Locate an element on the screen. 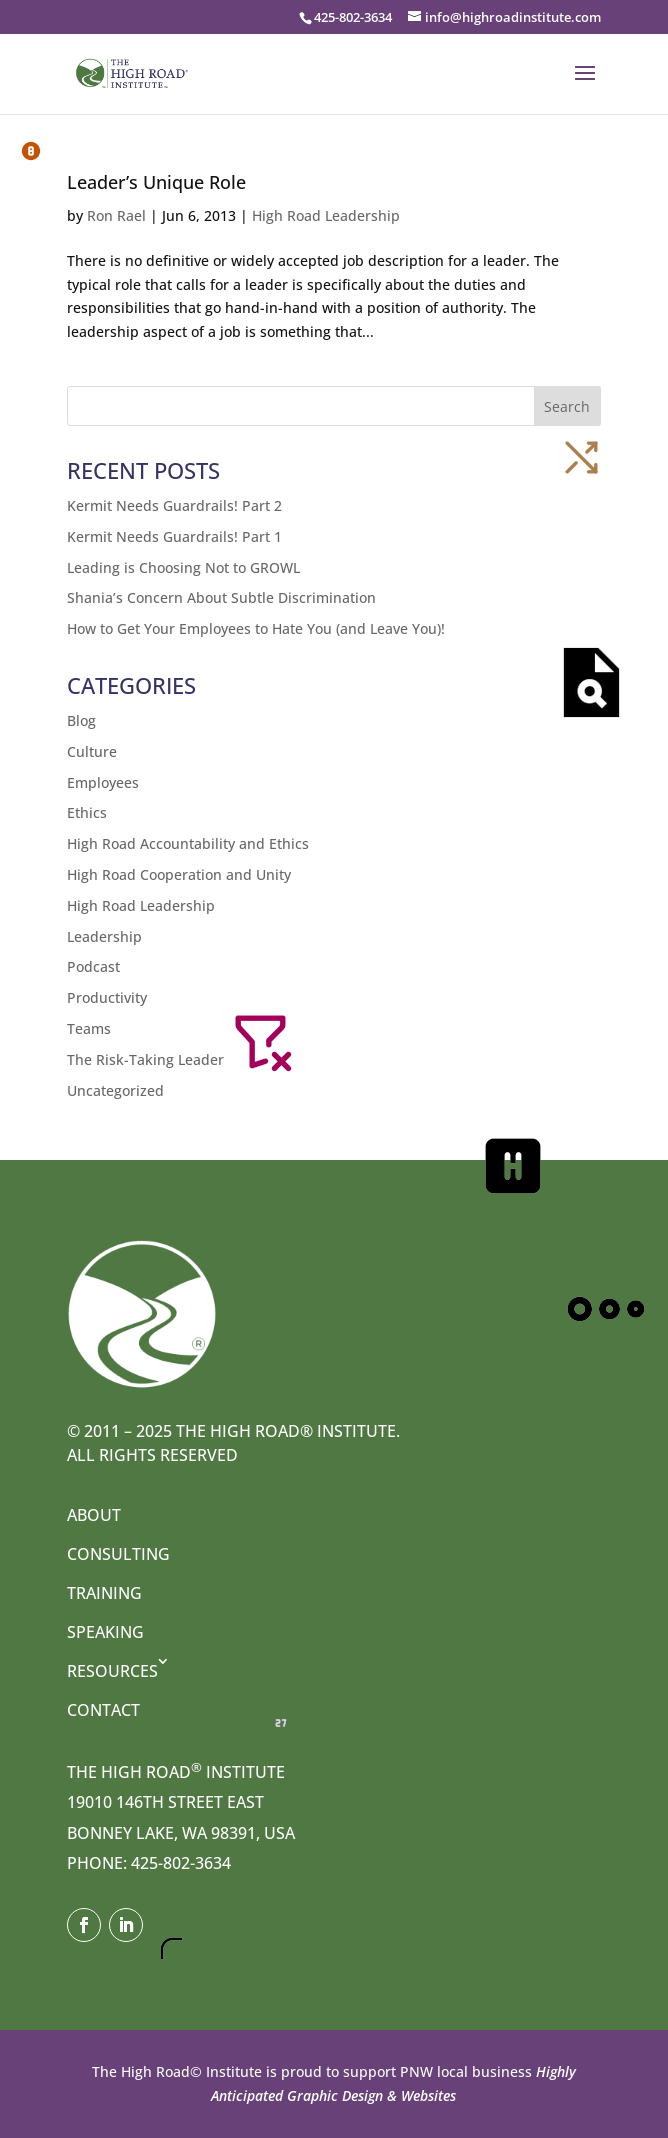 The image size is (668, 2138). clear all active filters is located at coordinates (260, 1040).